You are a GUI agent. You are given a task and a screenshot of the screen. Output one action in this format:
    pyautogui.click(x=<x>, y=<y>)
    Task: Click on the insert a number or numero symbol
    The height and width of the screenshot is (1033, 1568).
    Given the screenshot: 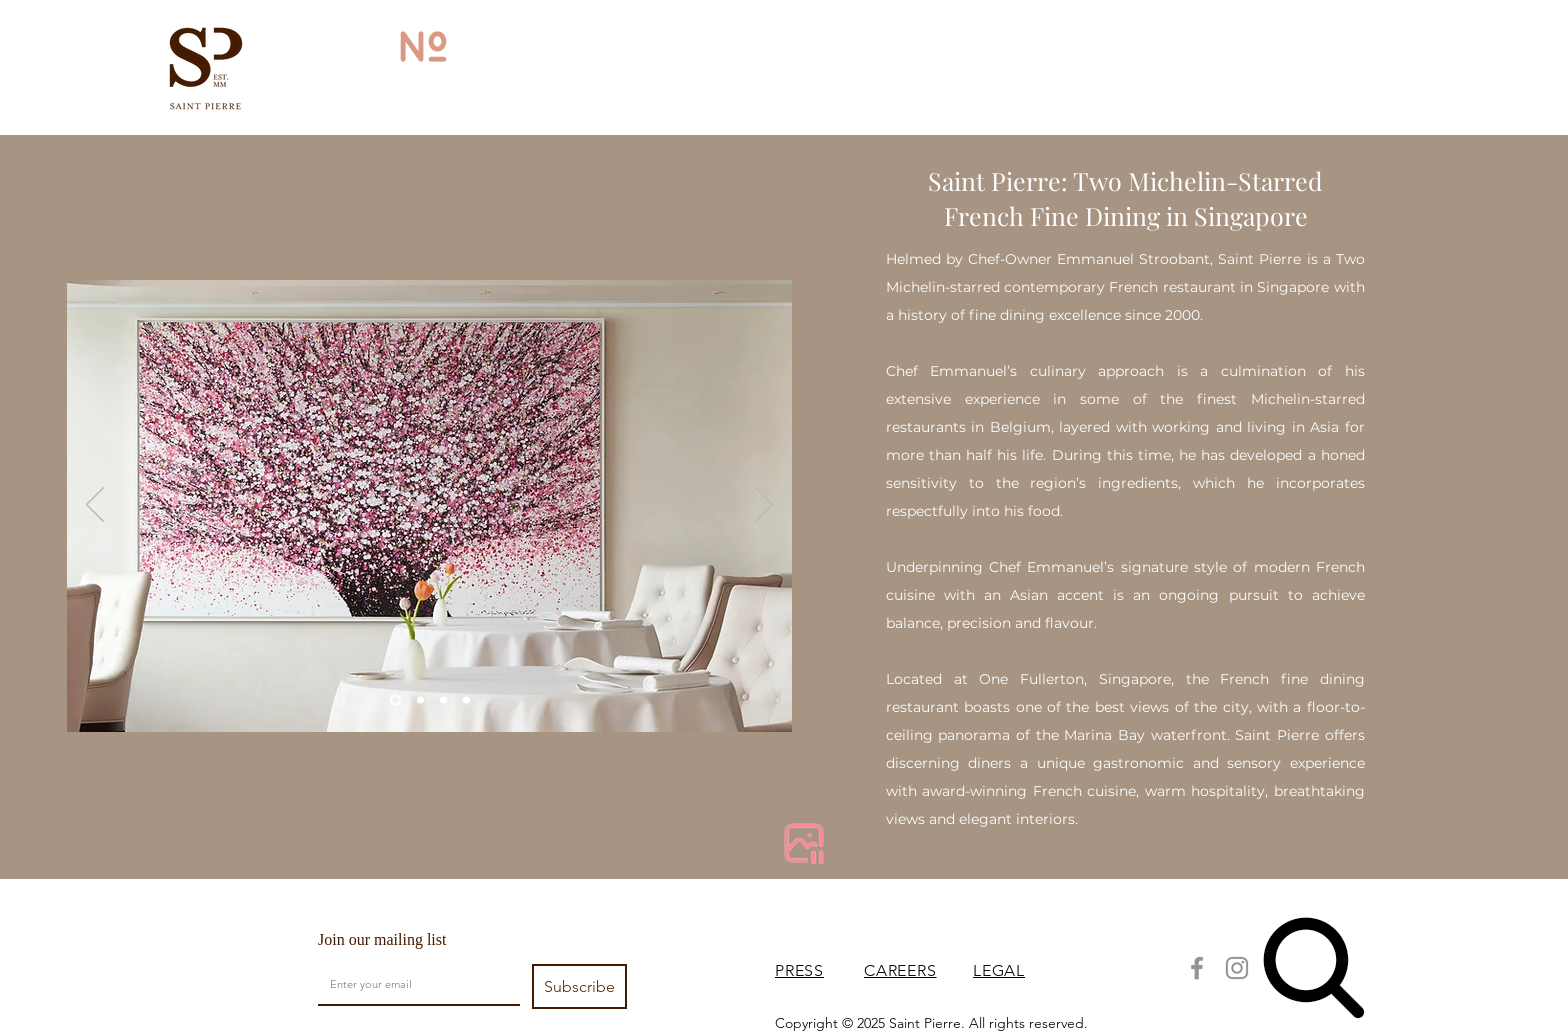 What is the action you would take?
    pyautogui.click(x=423, y=46)
    